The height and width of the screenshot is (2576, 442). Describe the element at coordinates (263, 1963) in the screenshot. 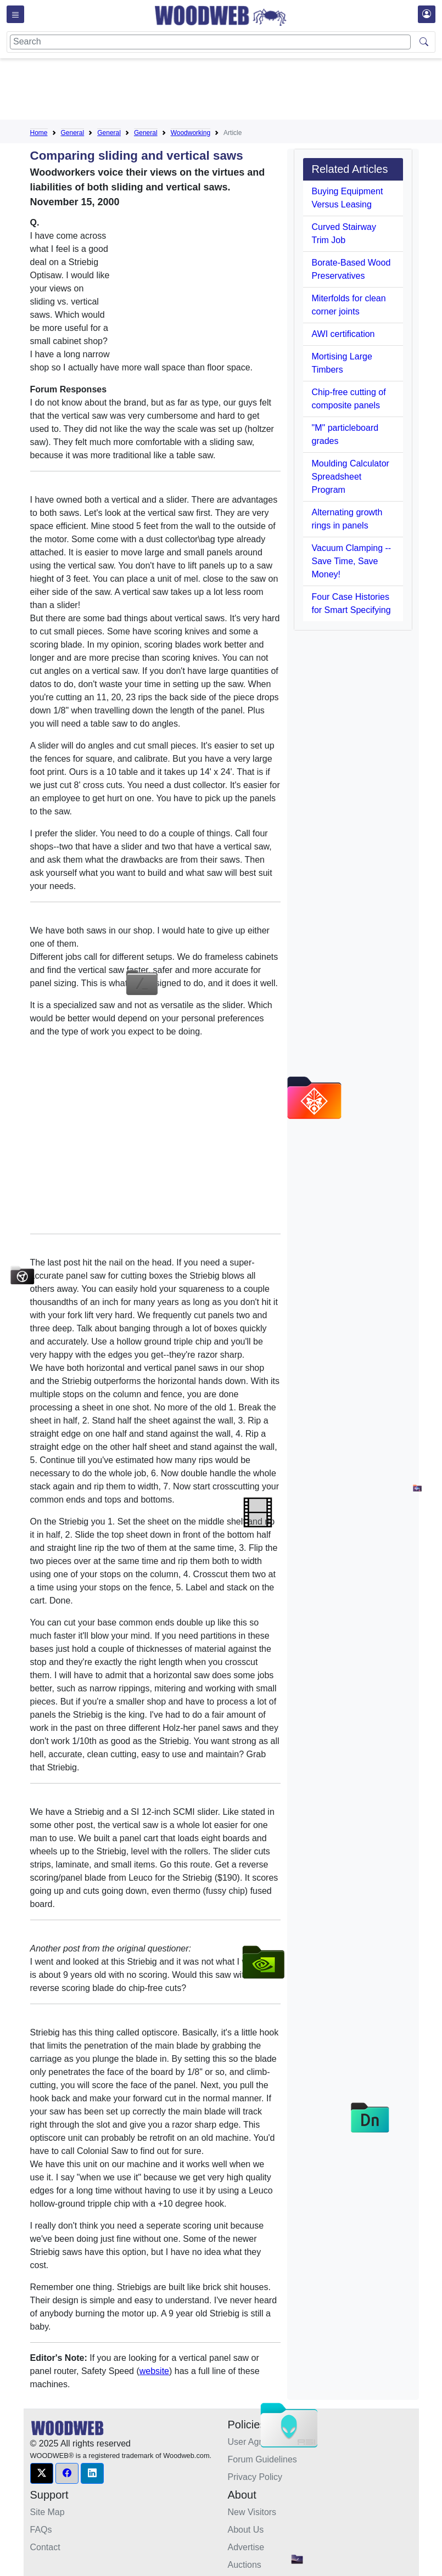

I see `open nvidia files folder` at that location.